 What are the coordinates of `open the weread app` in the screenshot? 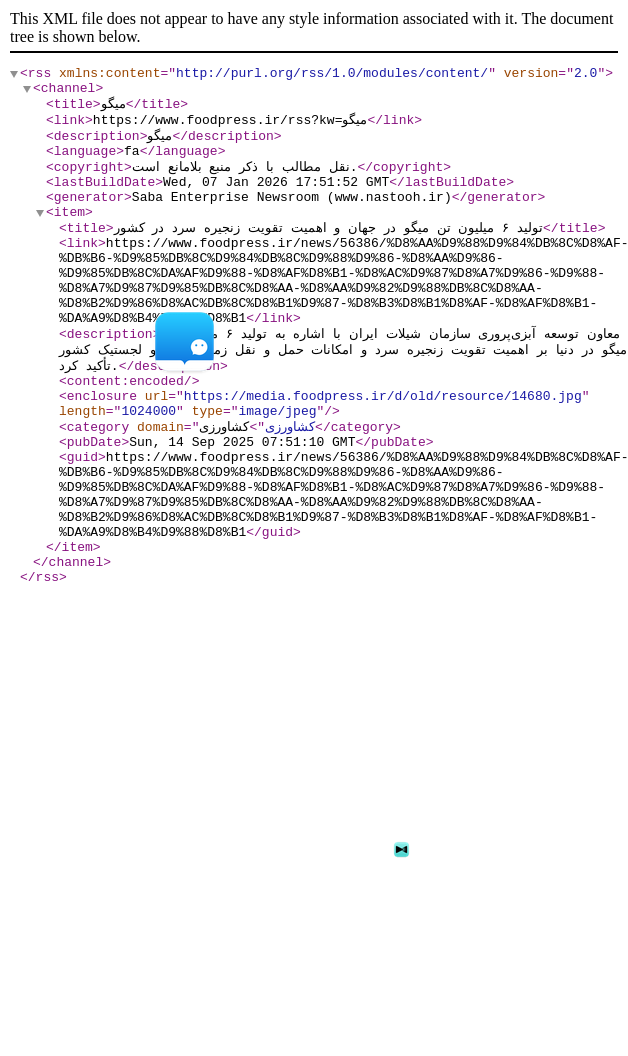 It's located at (184, 341).